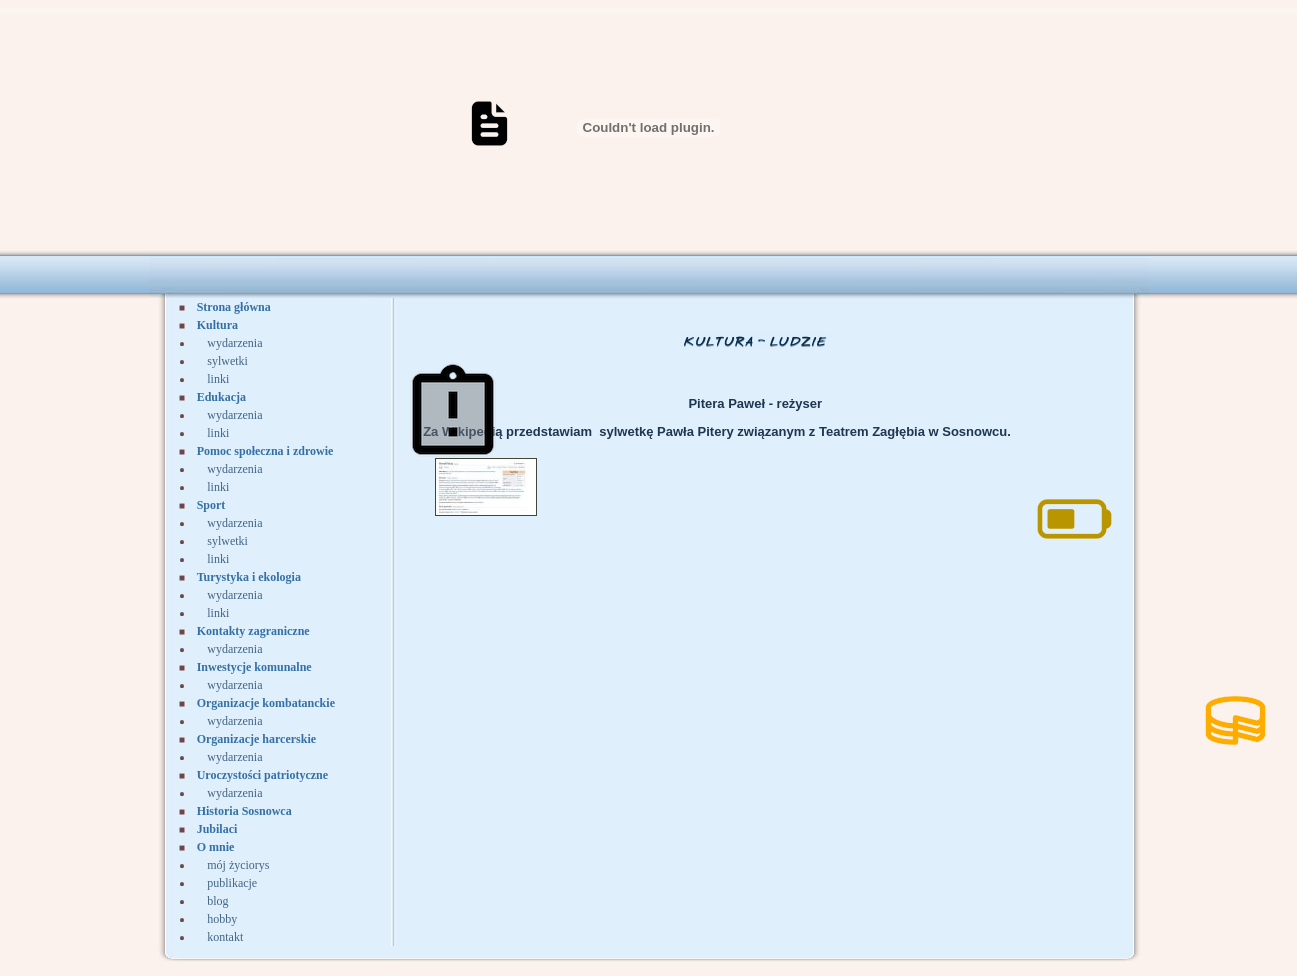 The width and height of the screenshot is (1297, 976). What do you see at coordinates (489, 123) in the screenshot?
I see `view document contents` at bounding box center [489, 123].